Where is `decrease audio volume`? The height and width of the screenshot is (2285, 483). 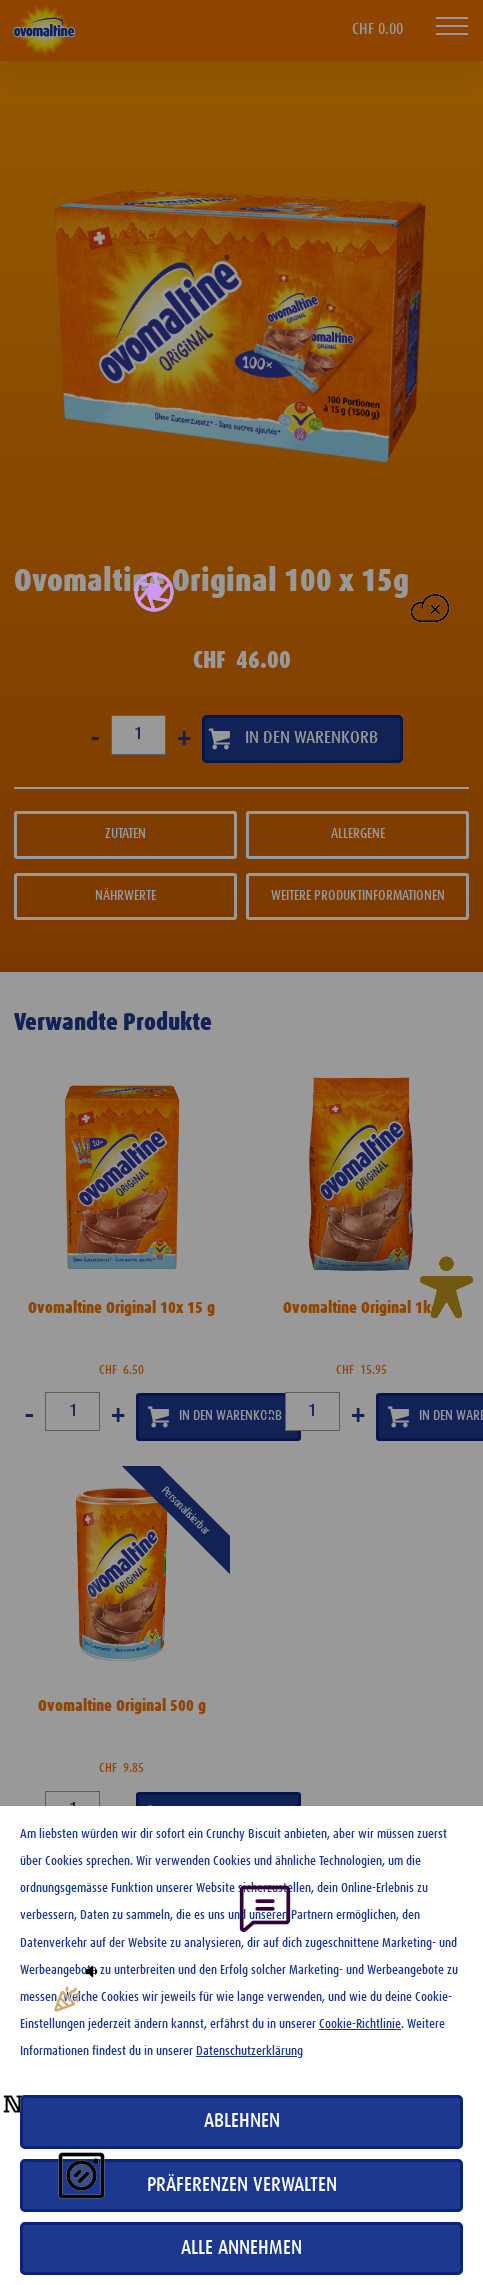
decrease audio volume is located at coordinates (91, 1971).